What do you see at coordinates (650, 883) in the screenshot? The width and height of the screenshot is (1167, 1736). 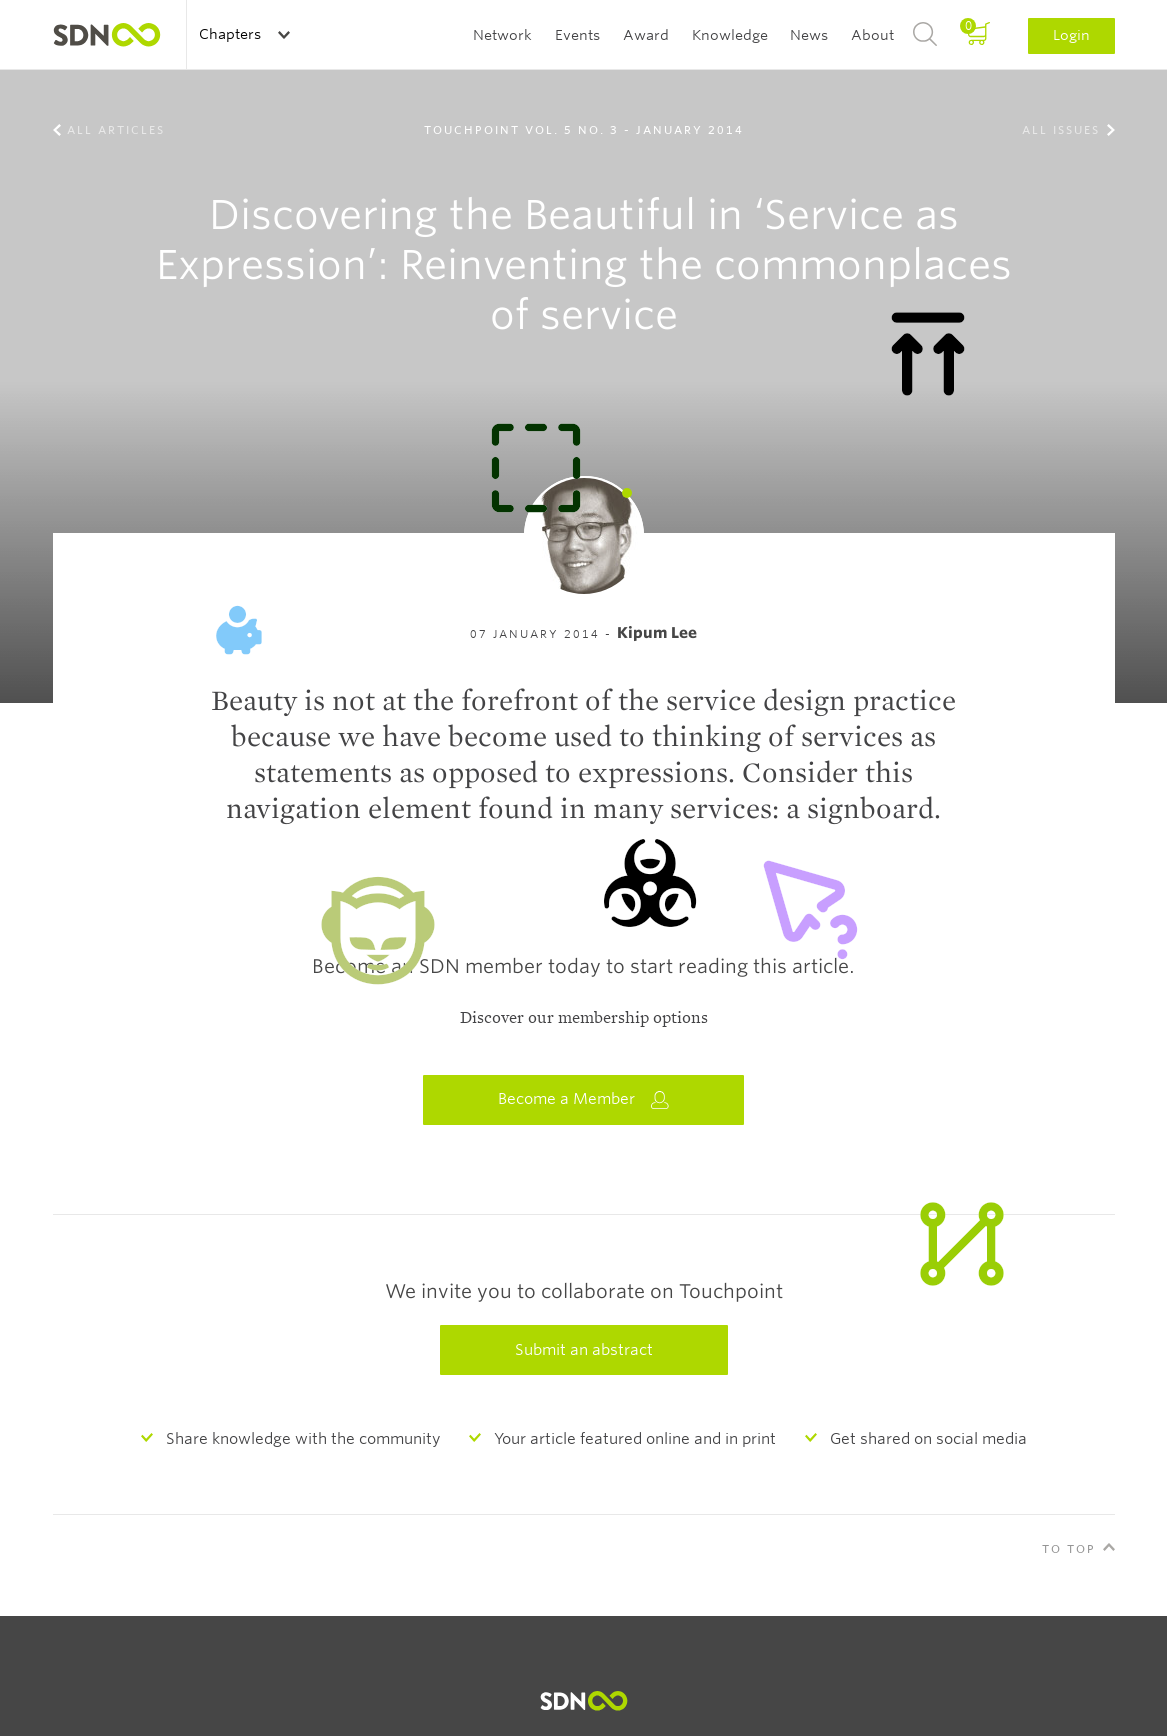 I see `indicates hazardous or dangerous content` at bounding box center [650, 883].